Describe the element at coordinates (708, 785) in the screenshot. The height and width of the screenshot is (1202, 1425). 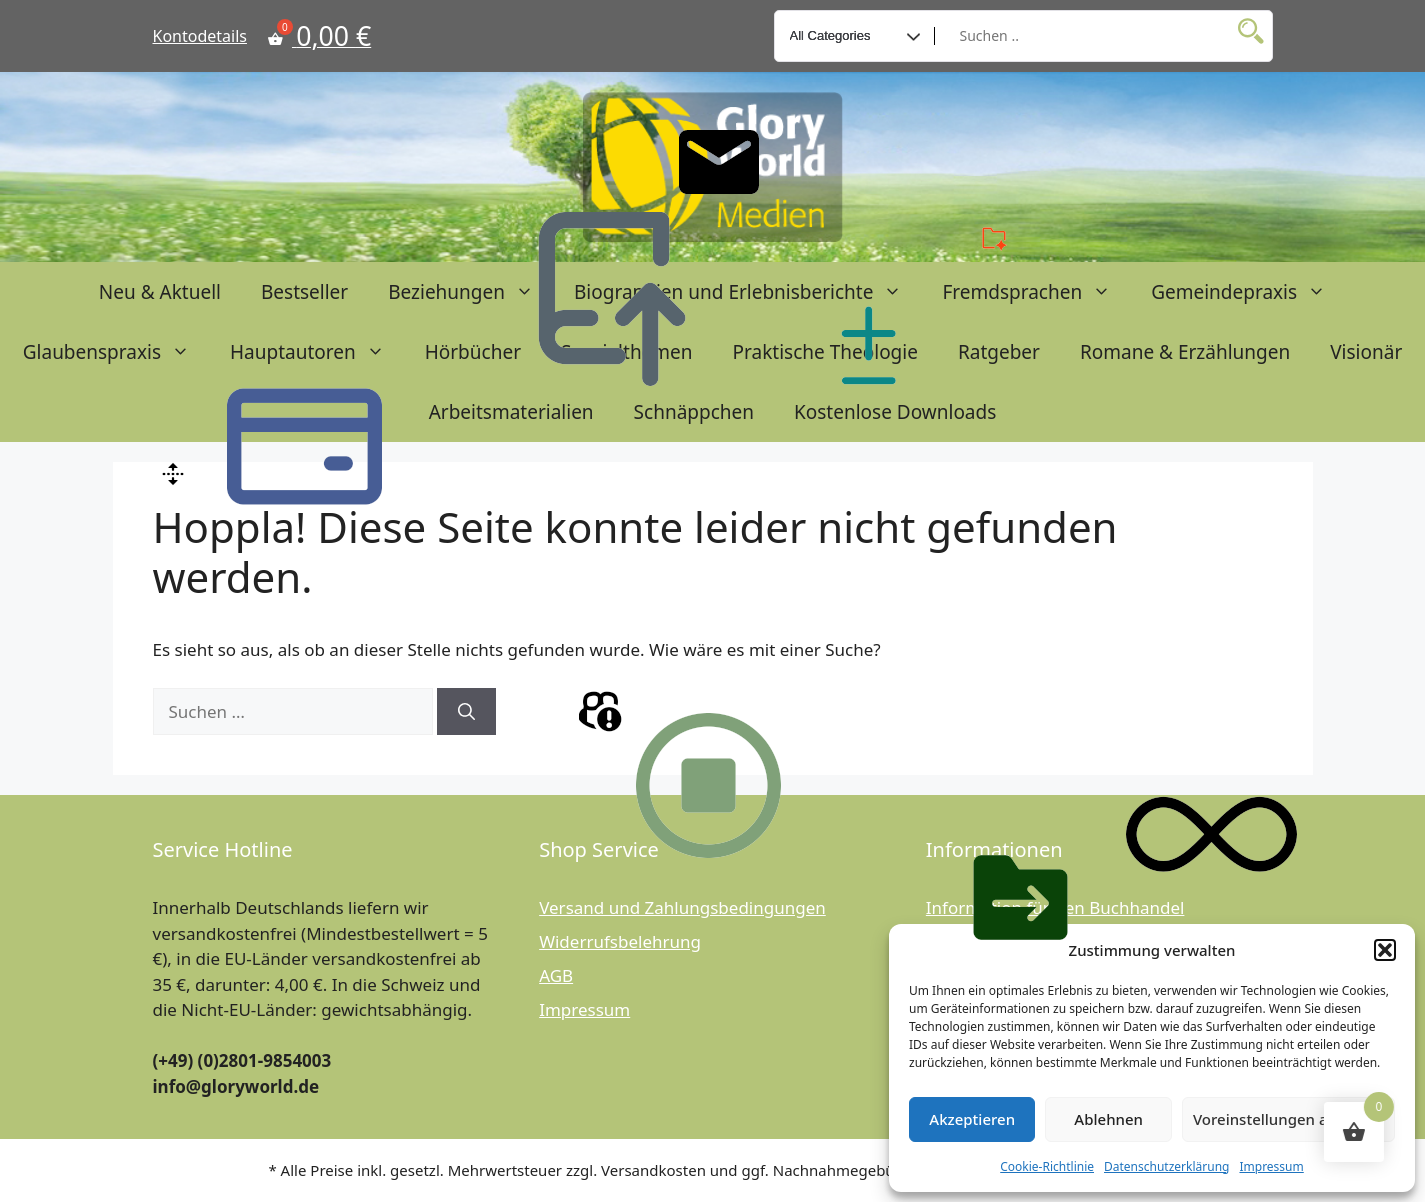
I see `stop media playback` at that location.